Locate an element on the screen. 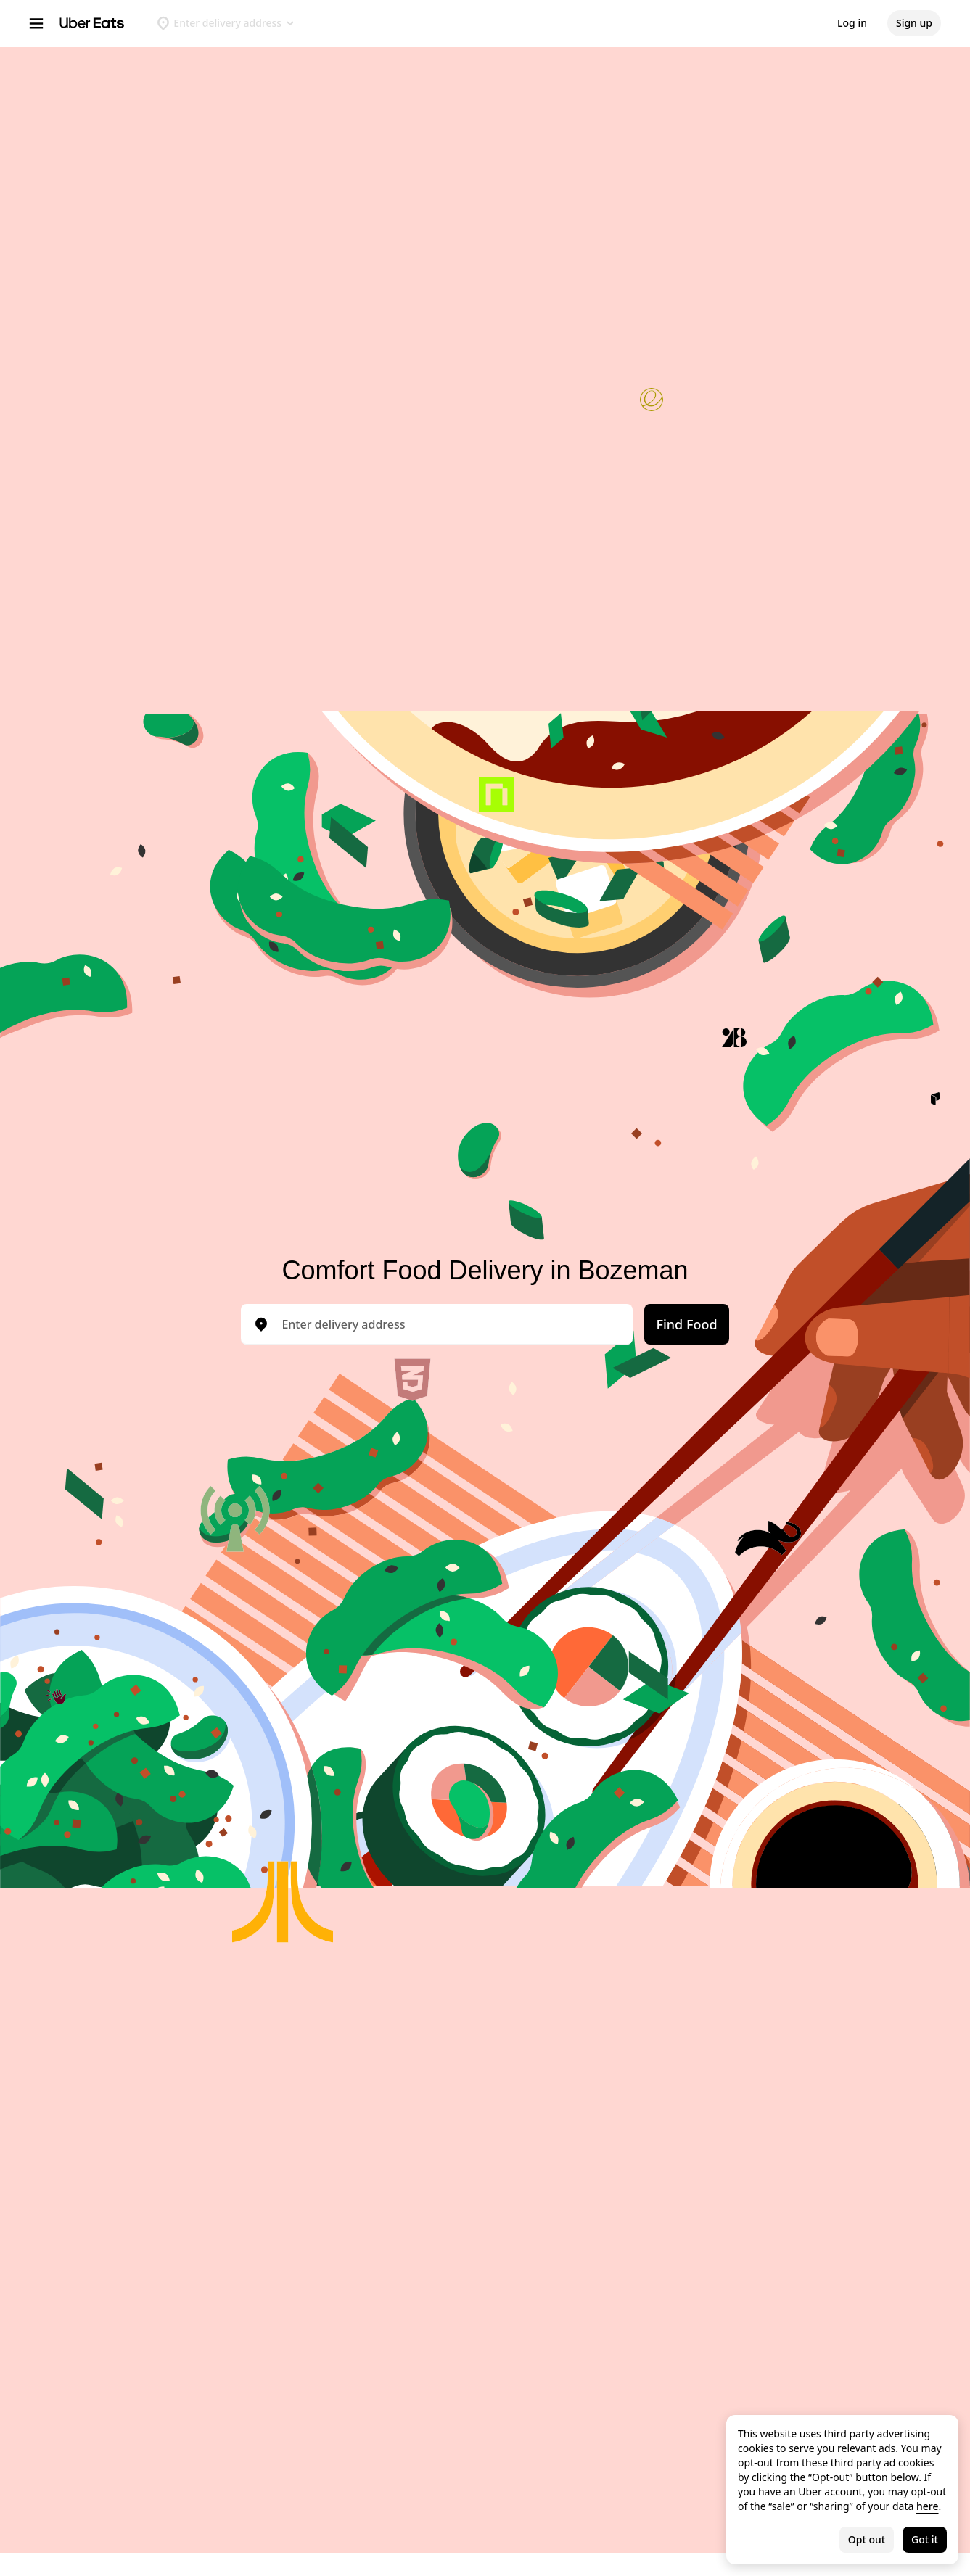 Image resolution: width=970 pixels, height=2576 pixels. indicates CSS3 styling or stylesheet functionality is located at coordinates (412, 1379).